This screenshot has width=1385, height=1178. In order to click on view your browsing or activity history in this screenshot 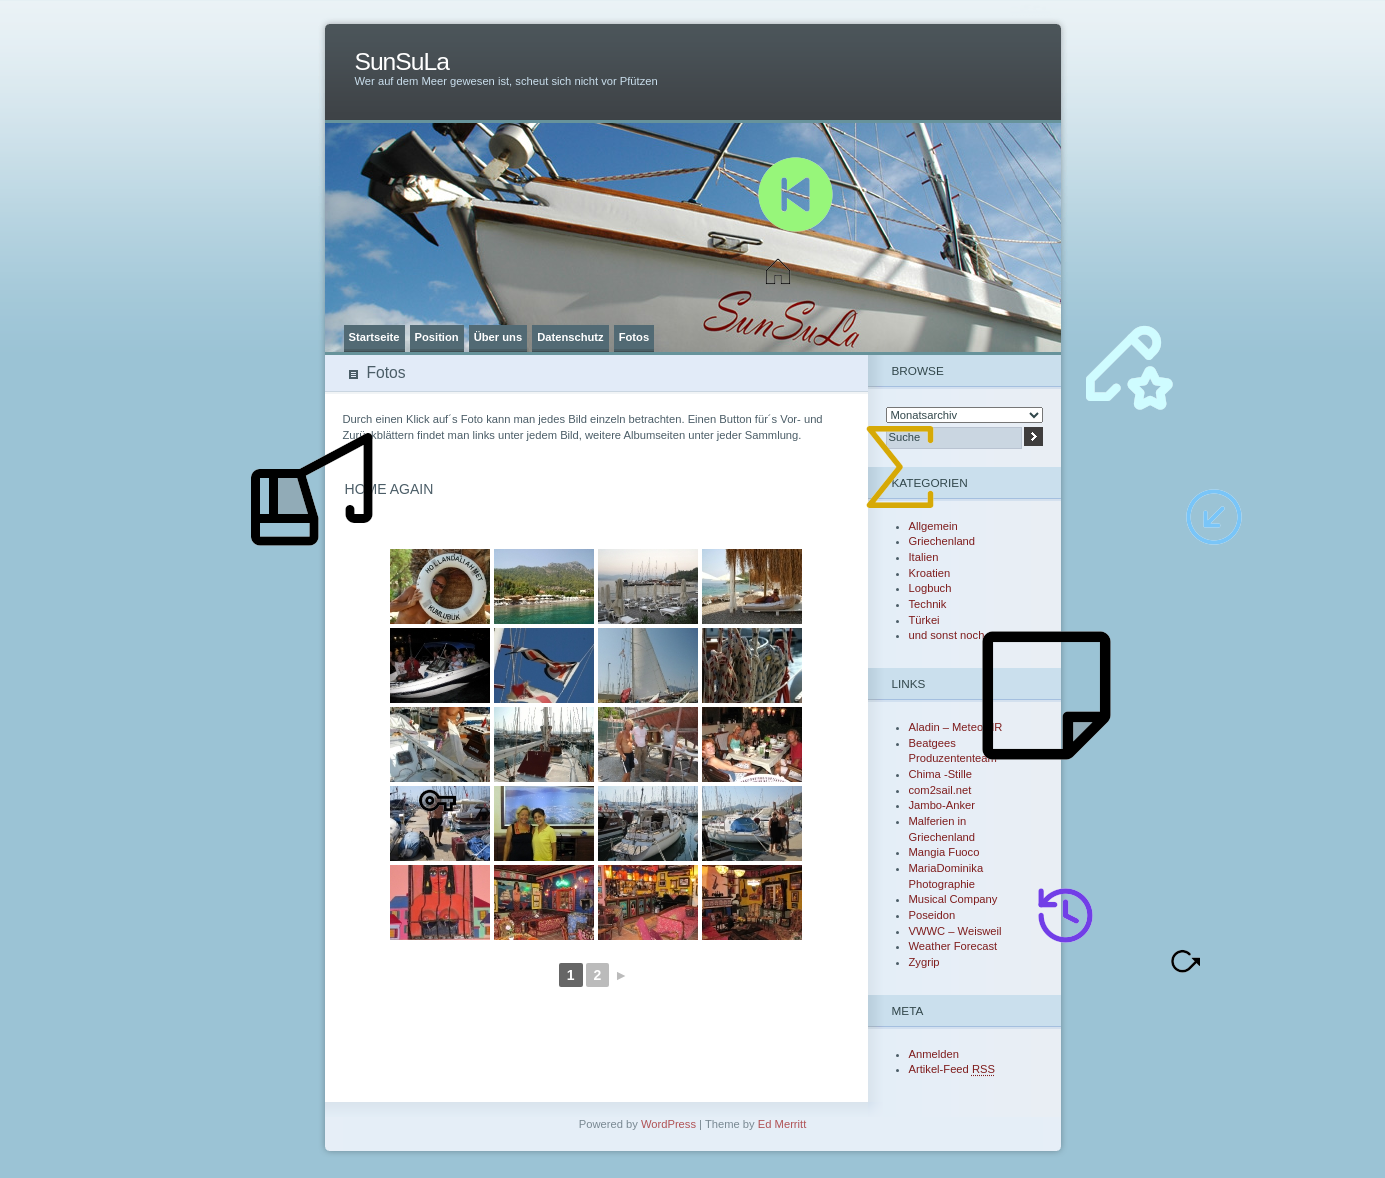, I will do `click(1065, 915)`.